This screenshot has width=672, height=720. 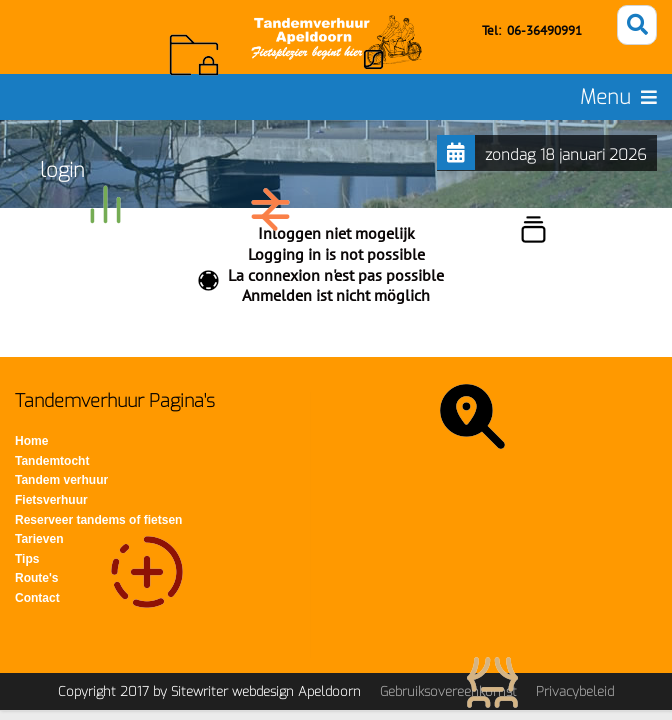 I want to click on view stacked cards or layers, so click(x=533, y=229).